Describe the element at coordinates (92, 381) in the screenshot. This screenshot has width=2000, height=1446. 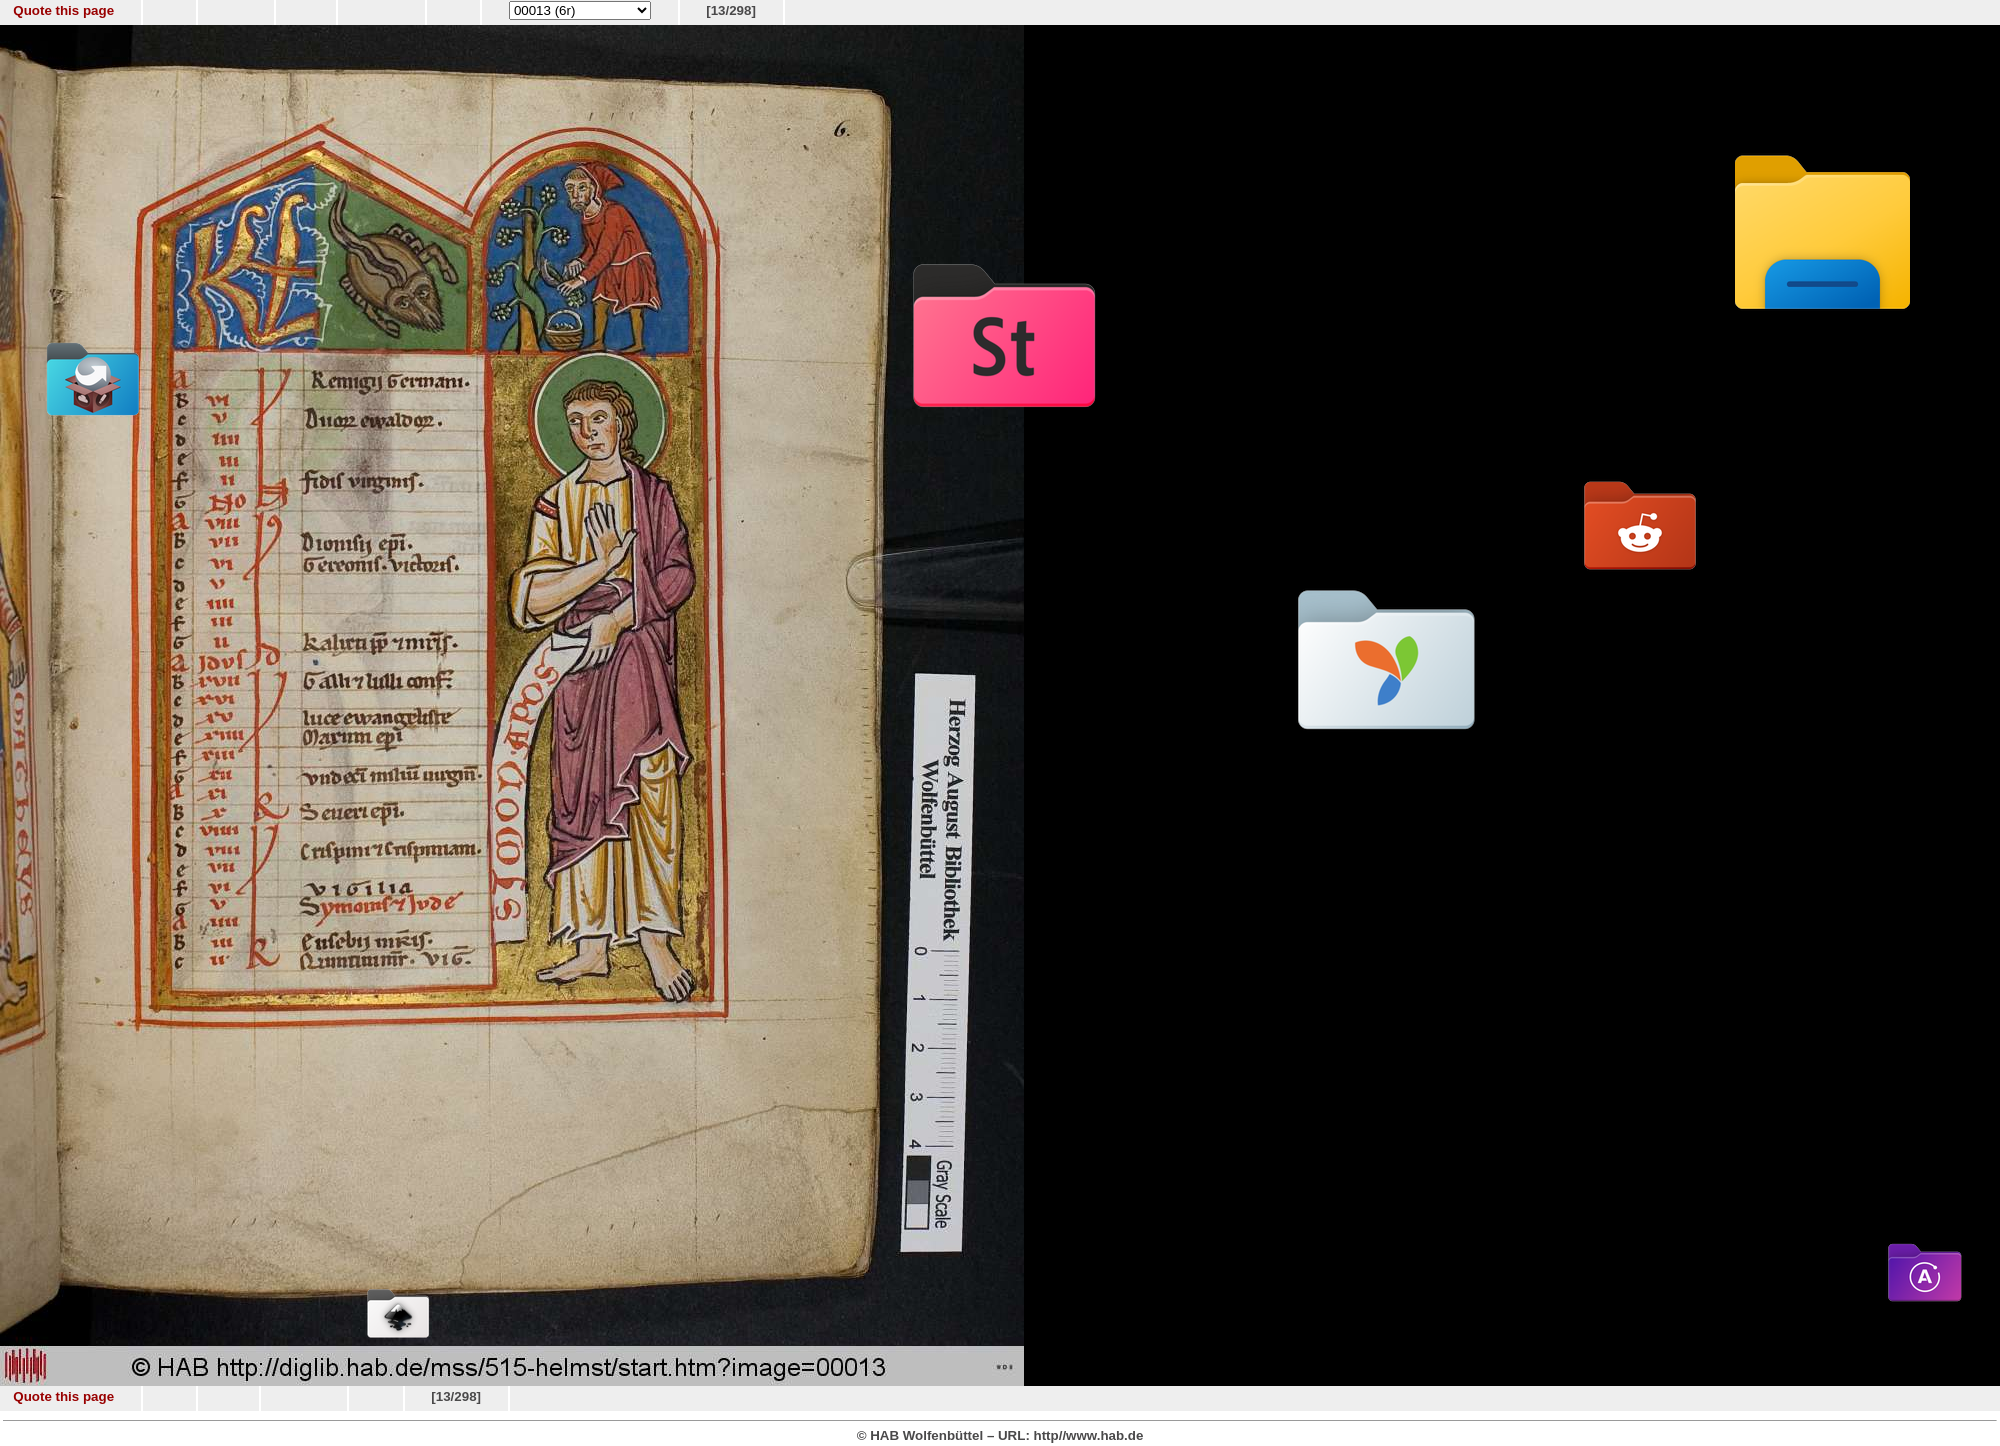
I see `folder containing portableapps packages` at that location.